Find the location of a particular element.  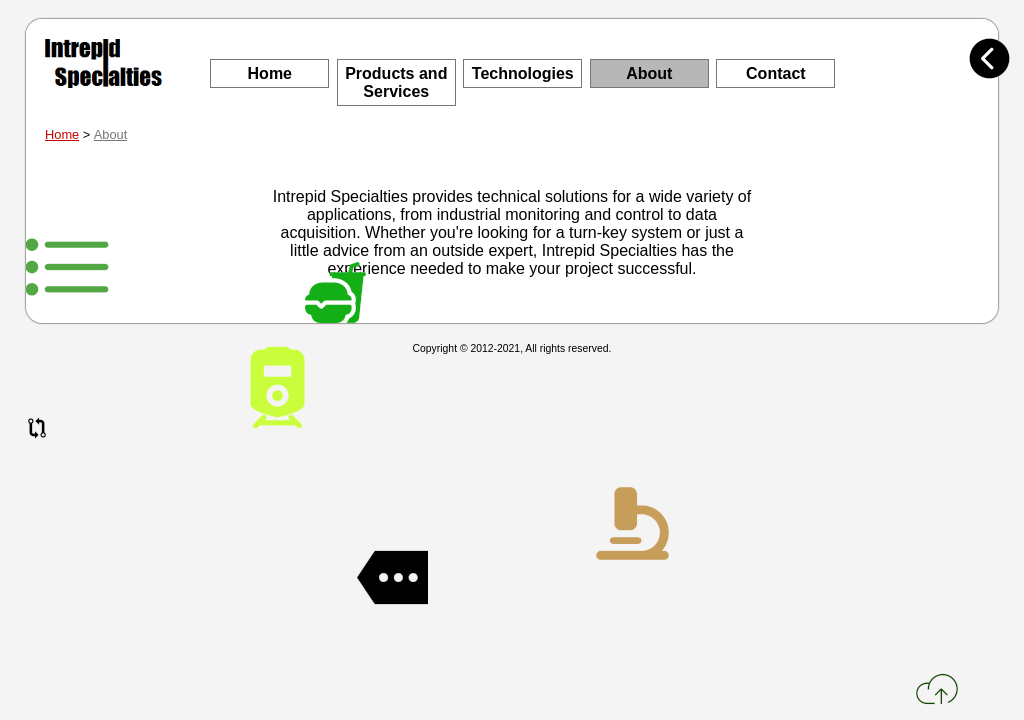

view more options or actions is located at coordinates (392, 577).